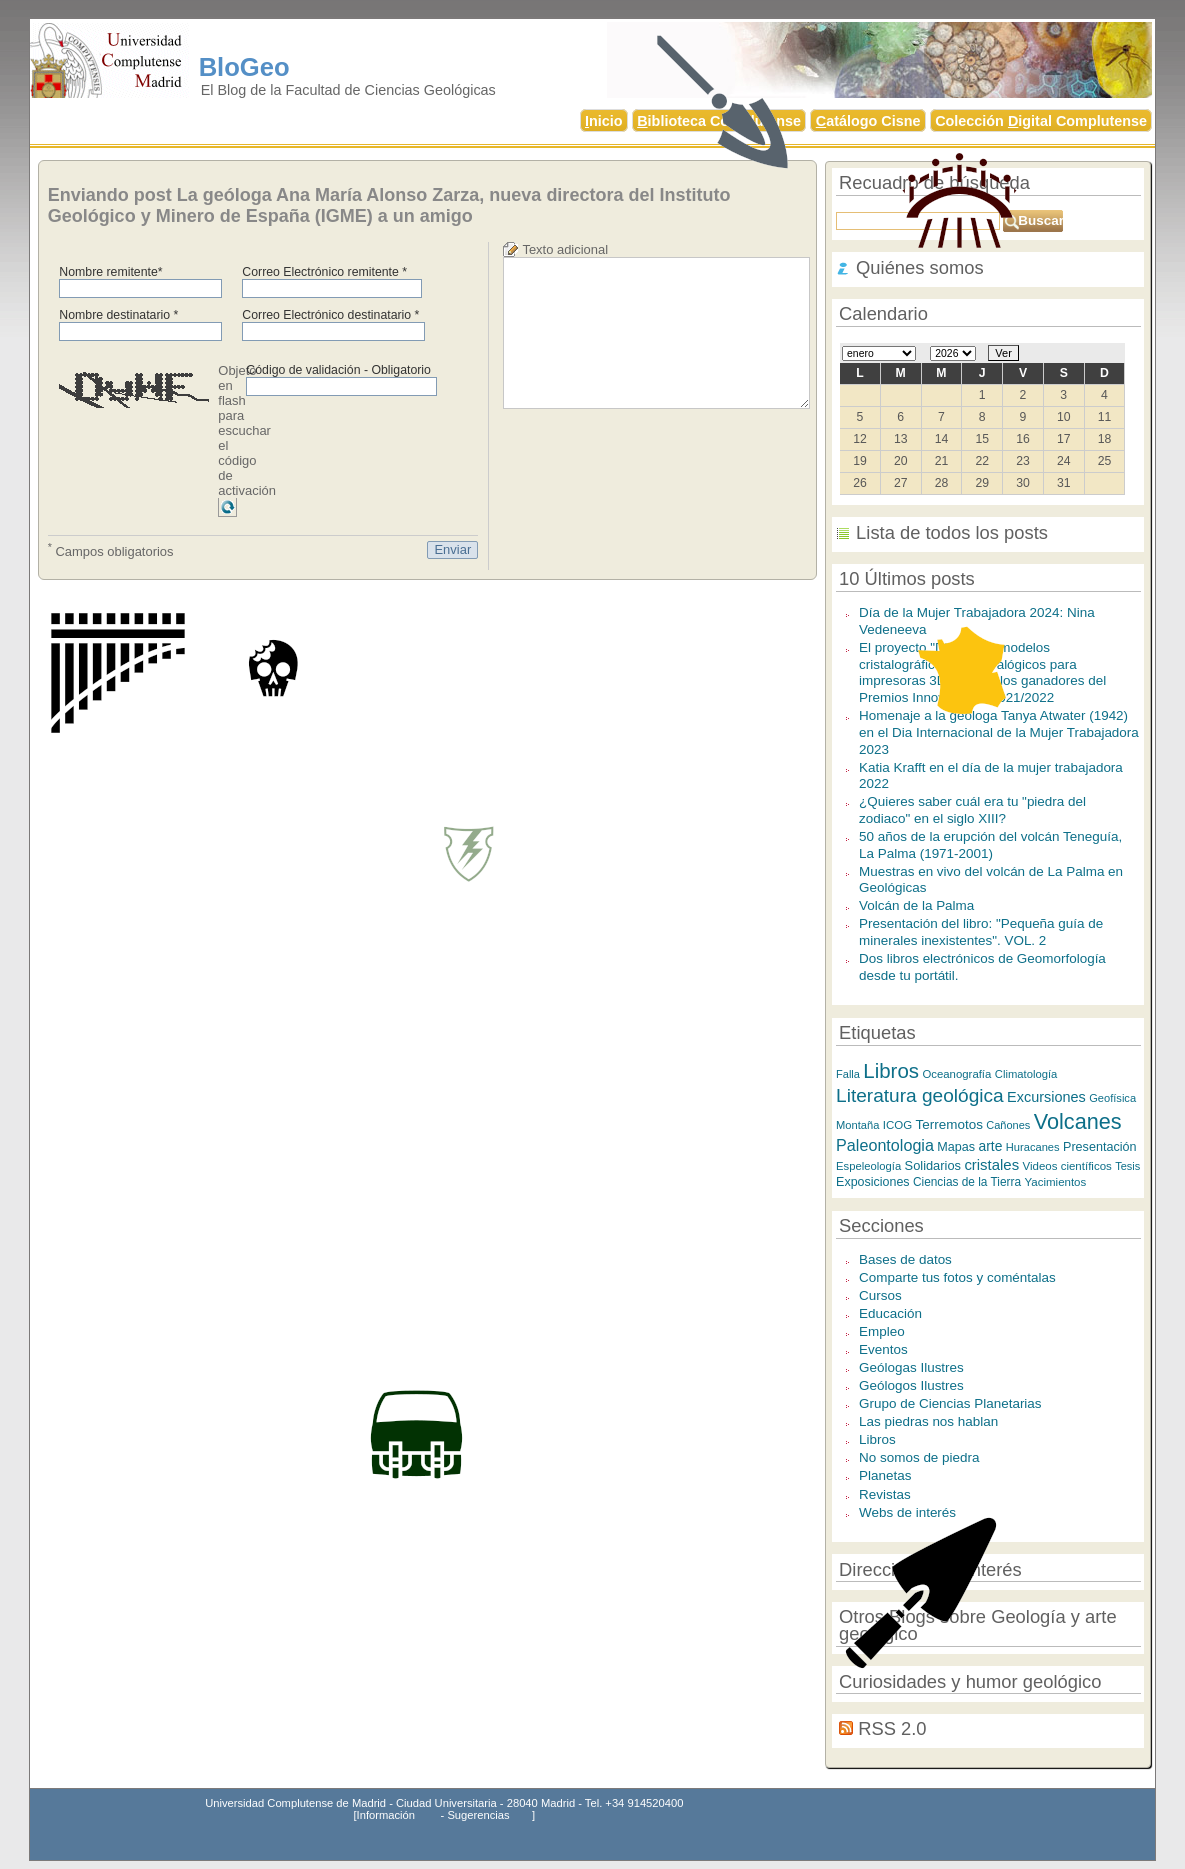 Image resolution: width=1185 pixels, height=1869 pixels. Describe the element at coordinates (469, 854) in the screenshot. I see `activate electric shield ability` at that location.